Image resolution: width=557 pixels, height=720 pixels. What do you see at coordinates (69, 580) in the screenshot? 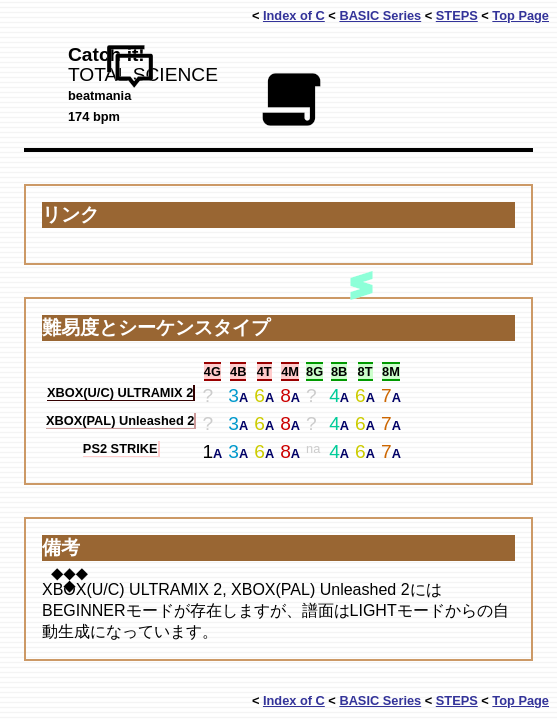
I see `open tidal music streaming app` at bounding box center [69, 580].